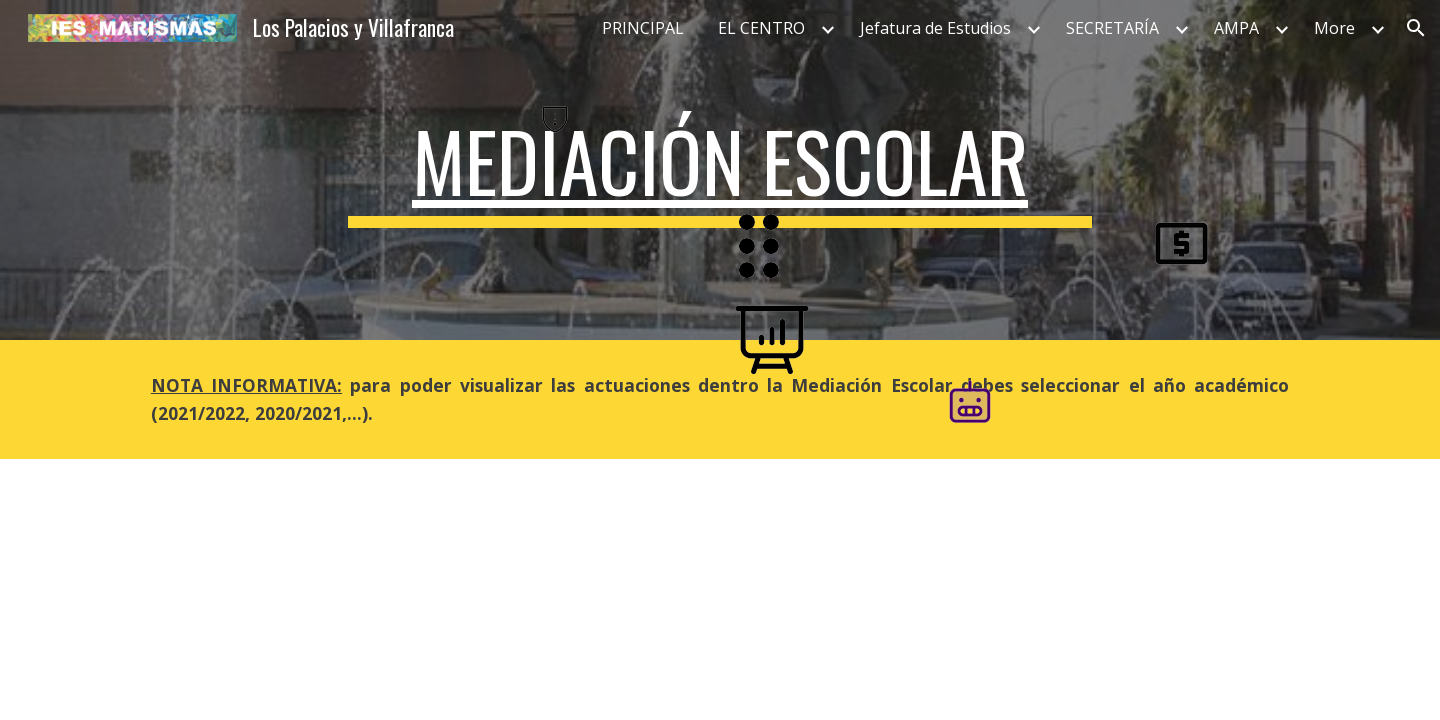 The height and width of the screenshot is (720, 1440). What do you see at coordinates (772, 340) in the screenshot?
I see `view presentation or slideshow` at bounding box center [772, 340].